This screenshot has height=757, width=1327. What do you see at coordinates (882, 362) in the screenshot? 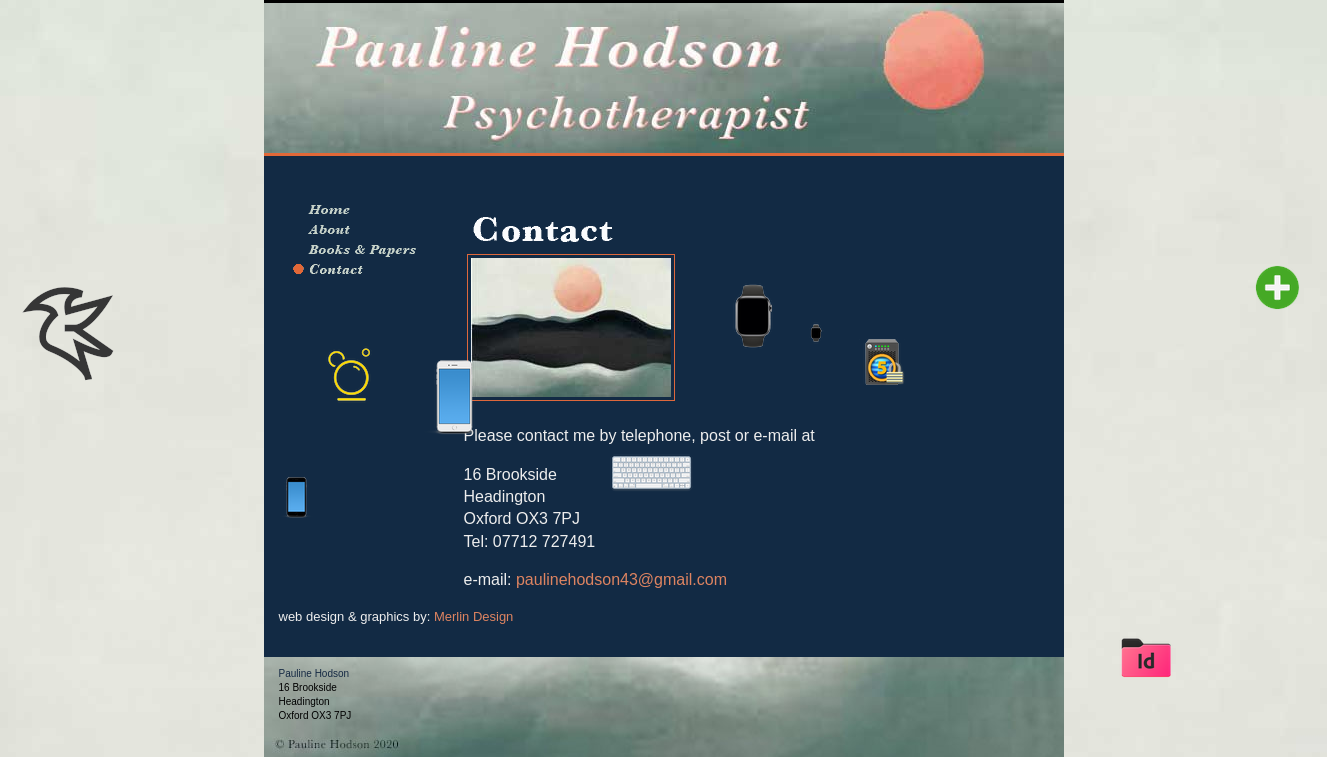
I see `locked RAID 5 storage array` at bounding box center [882, 362].